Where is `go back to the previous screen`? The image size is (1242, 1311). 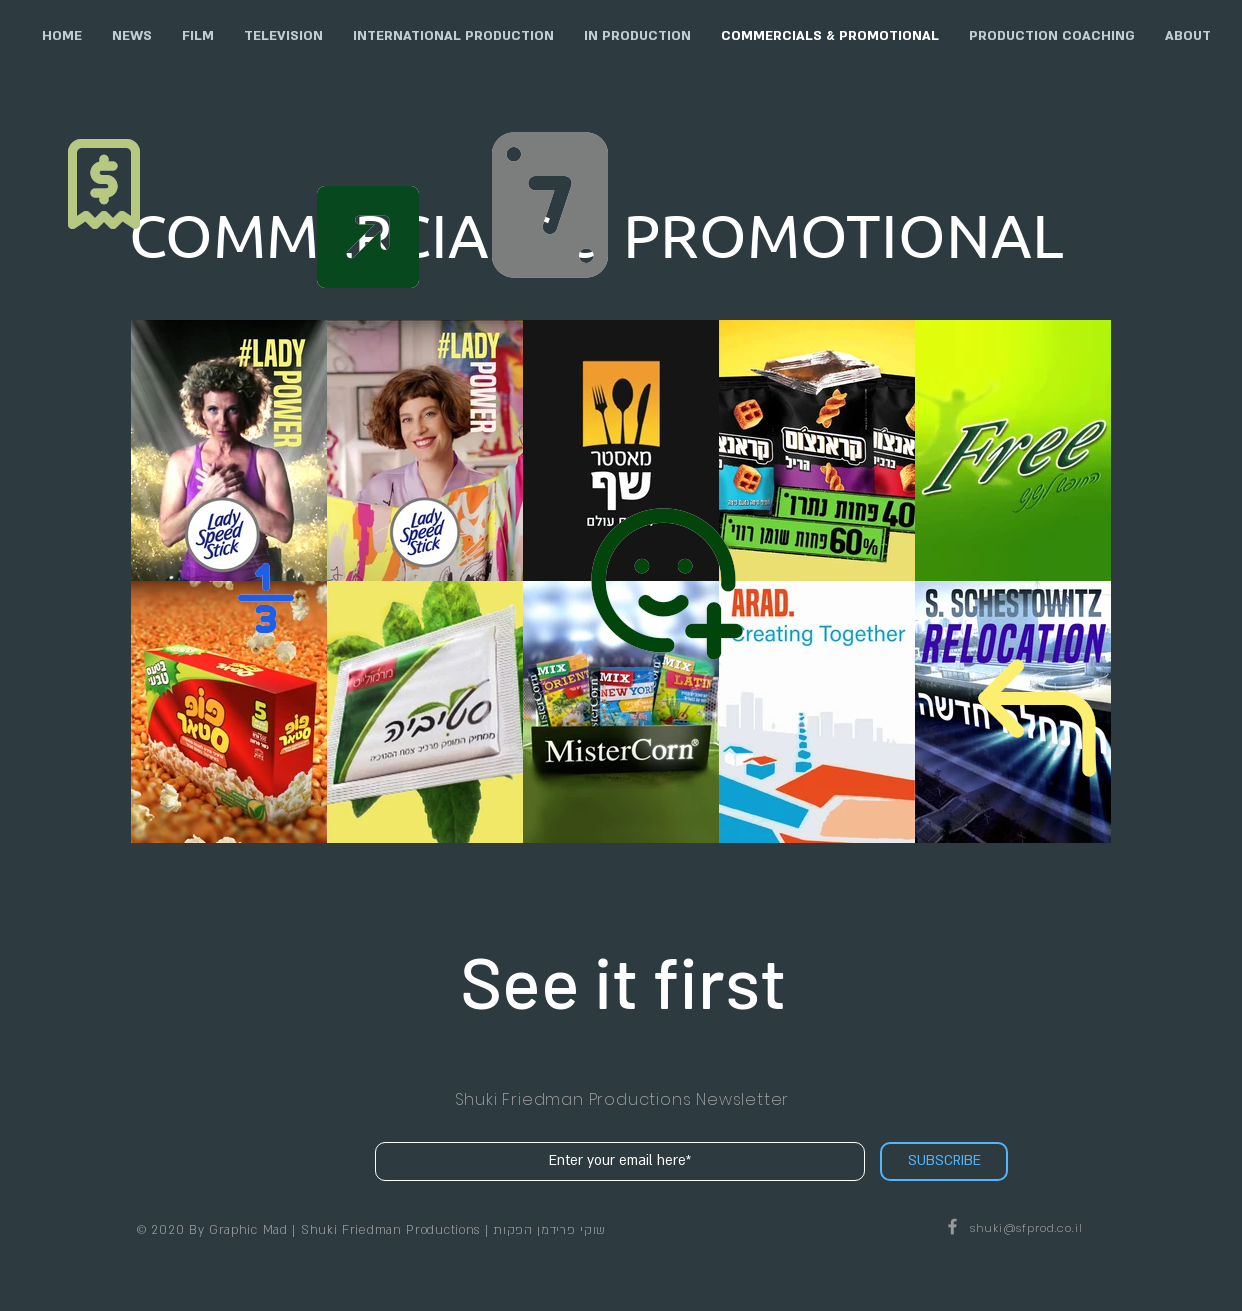
go back to the previous screen is located at coordinates (1037, 718).